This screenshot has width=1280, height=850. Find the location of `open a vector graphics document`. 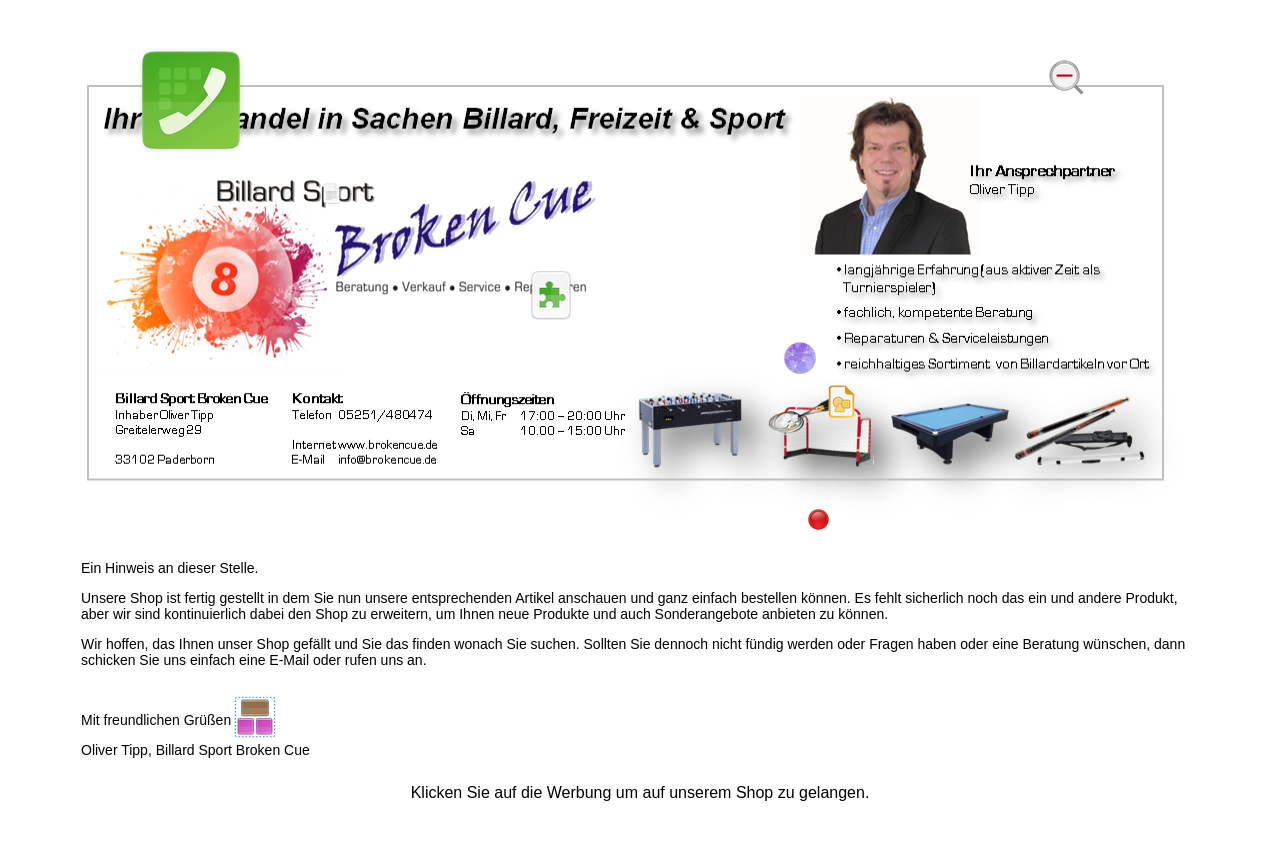

open a vector graphics document is located at coordinates (841, 401).